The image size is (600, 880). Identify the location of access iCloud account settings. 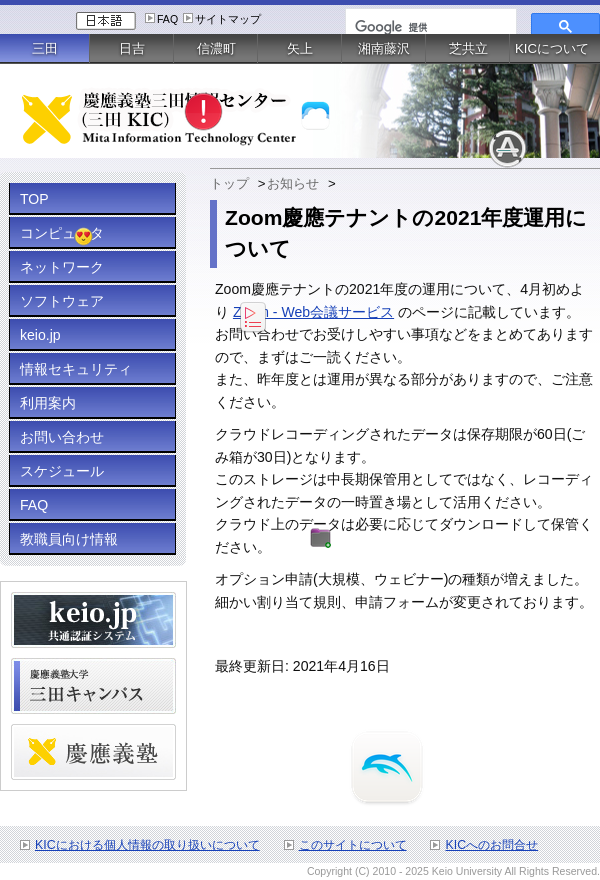
(315, 115).